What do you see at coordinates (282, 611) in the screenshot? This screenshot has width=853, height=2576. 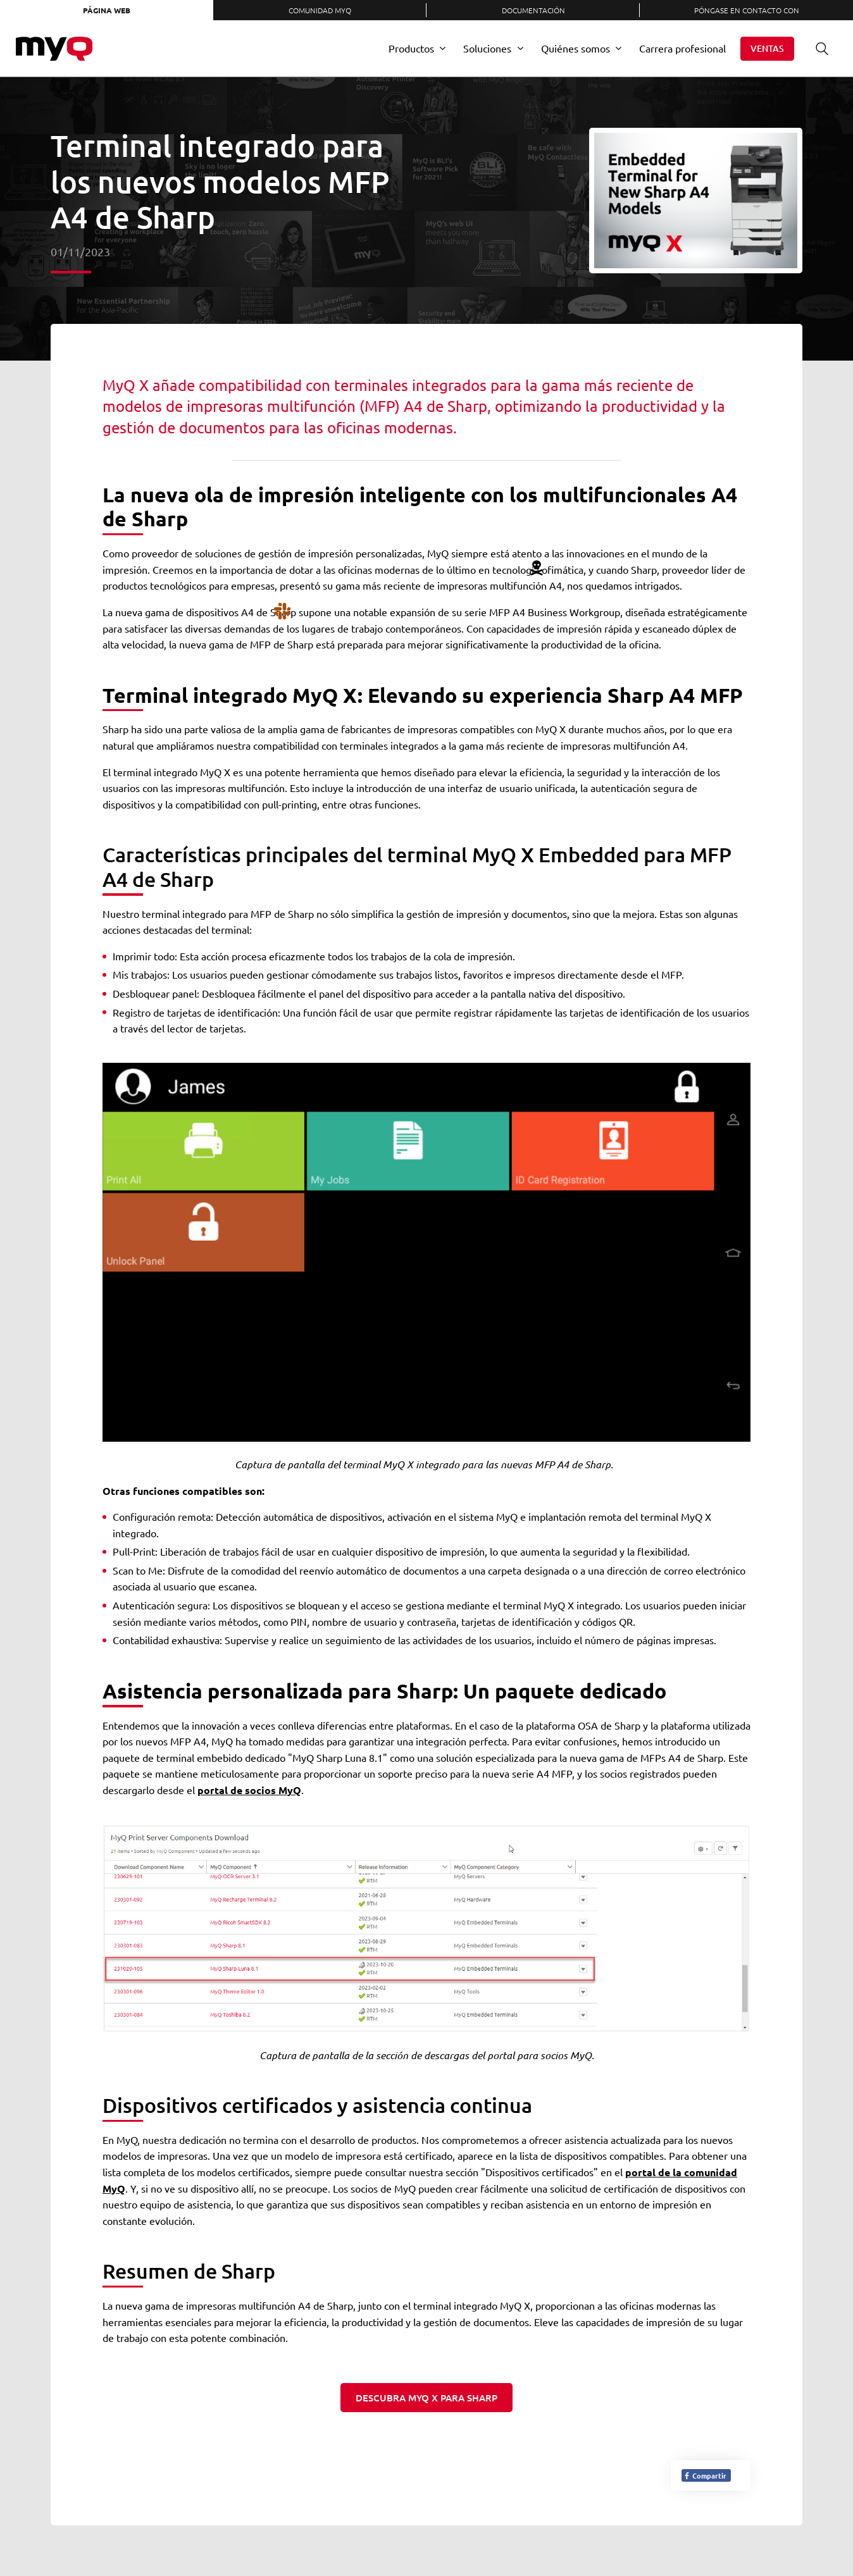 I see `open slack workspace` at bounding box center [282, 611].